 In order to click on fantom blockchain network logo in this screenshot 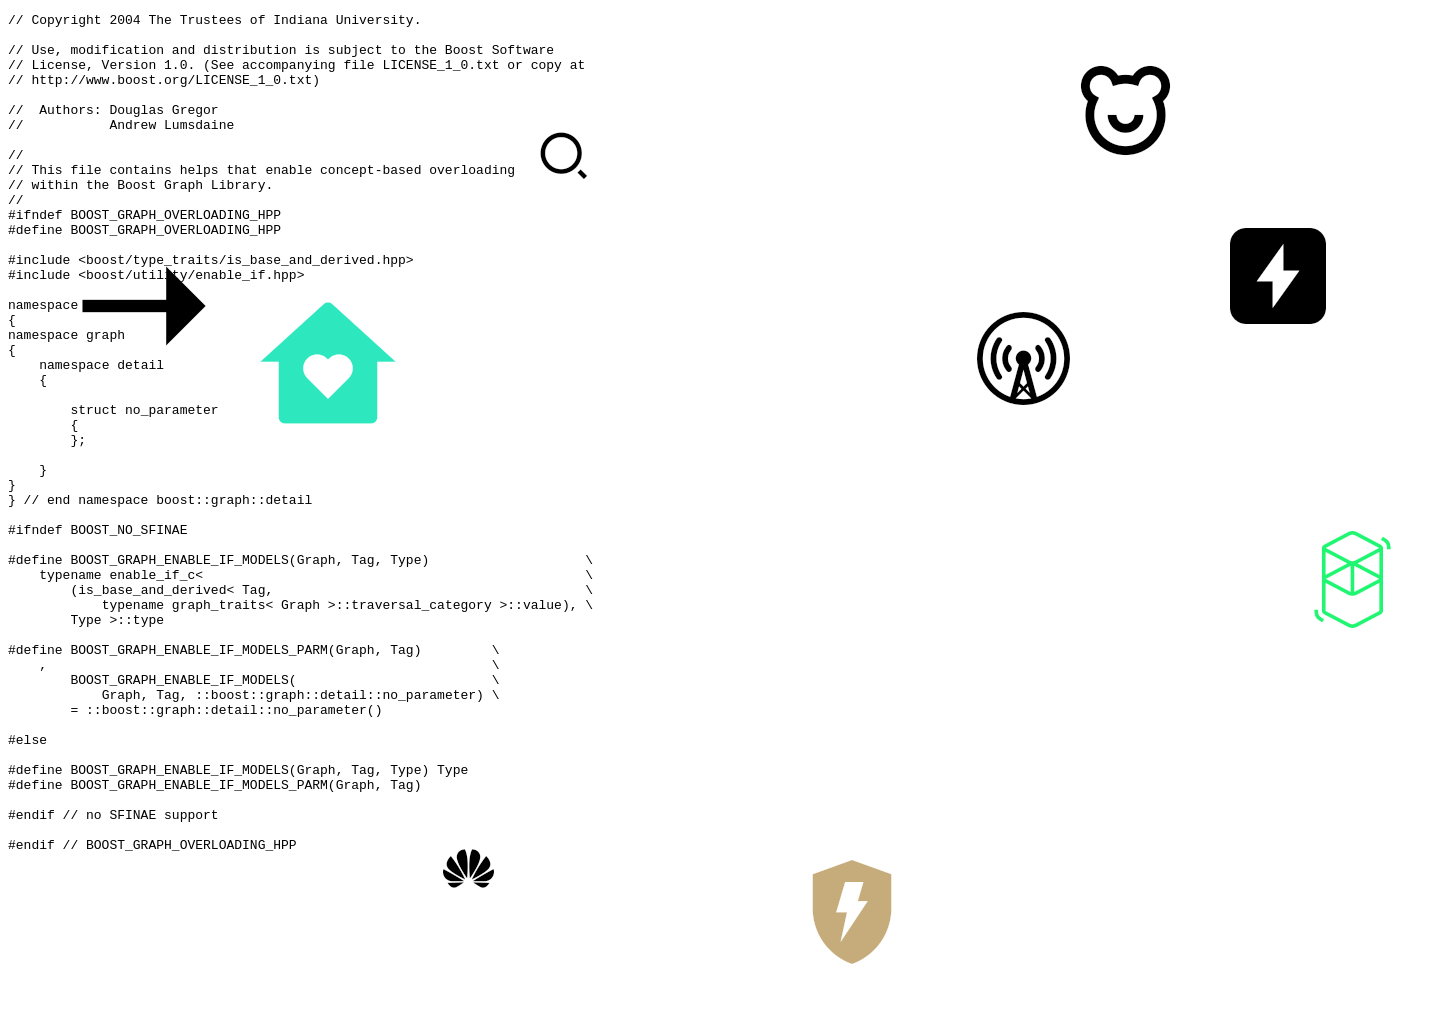, I will do `click(1352, 579)`.